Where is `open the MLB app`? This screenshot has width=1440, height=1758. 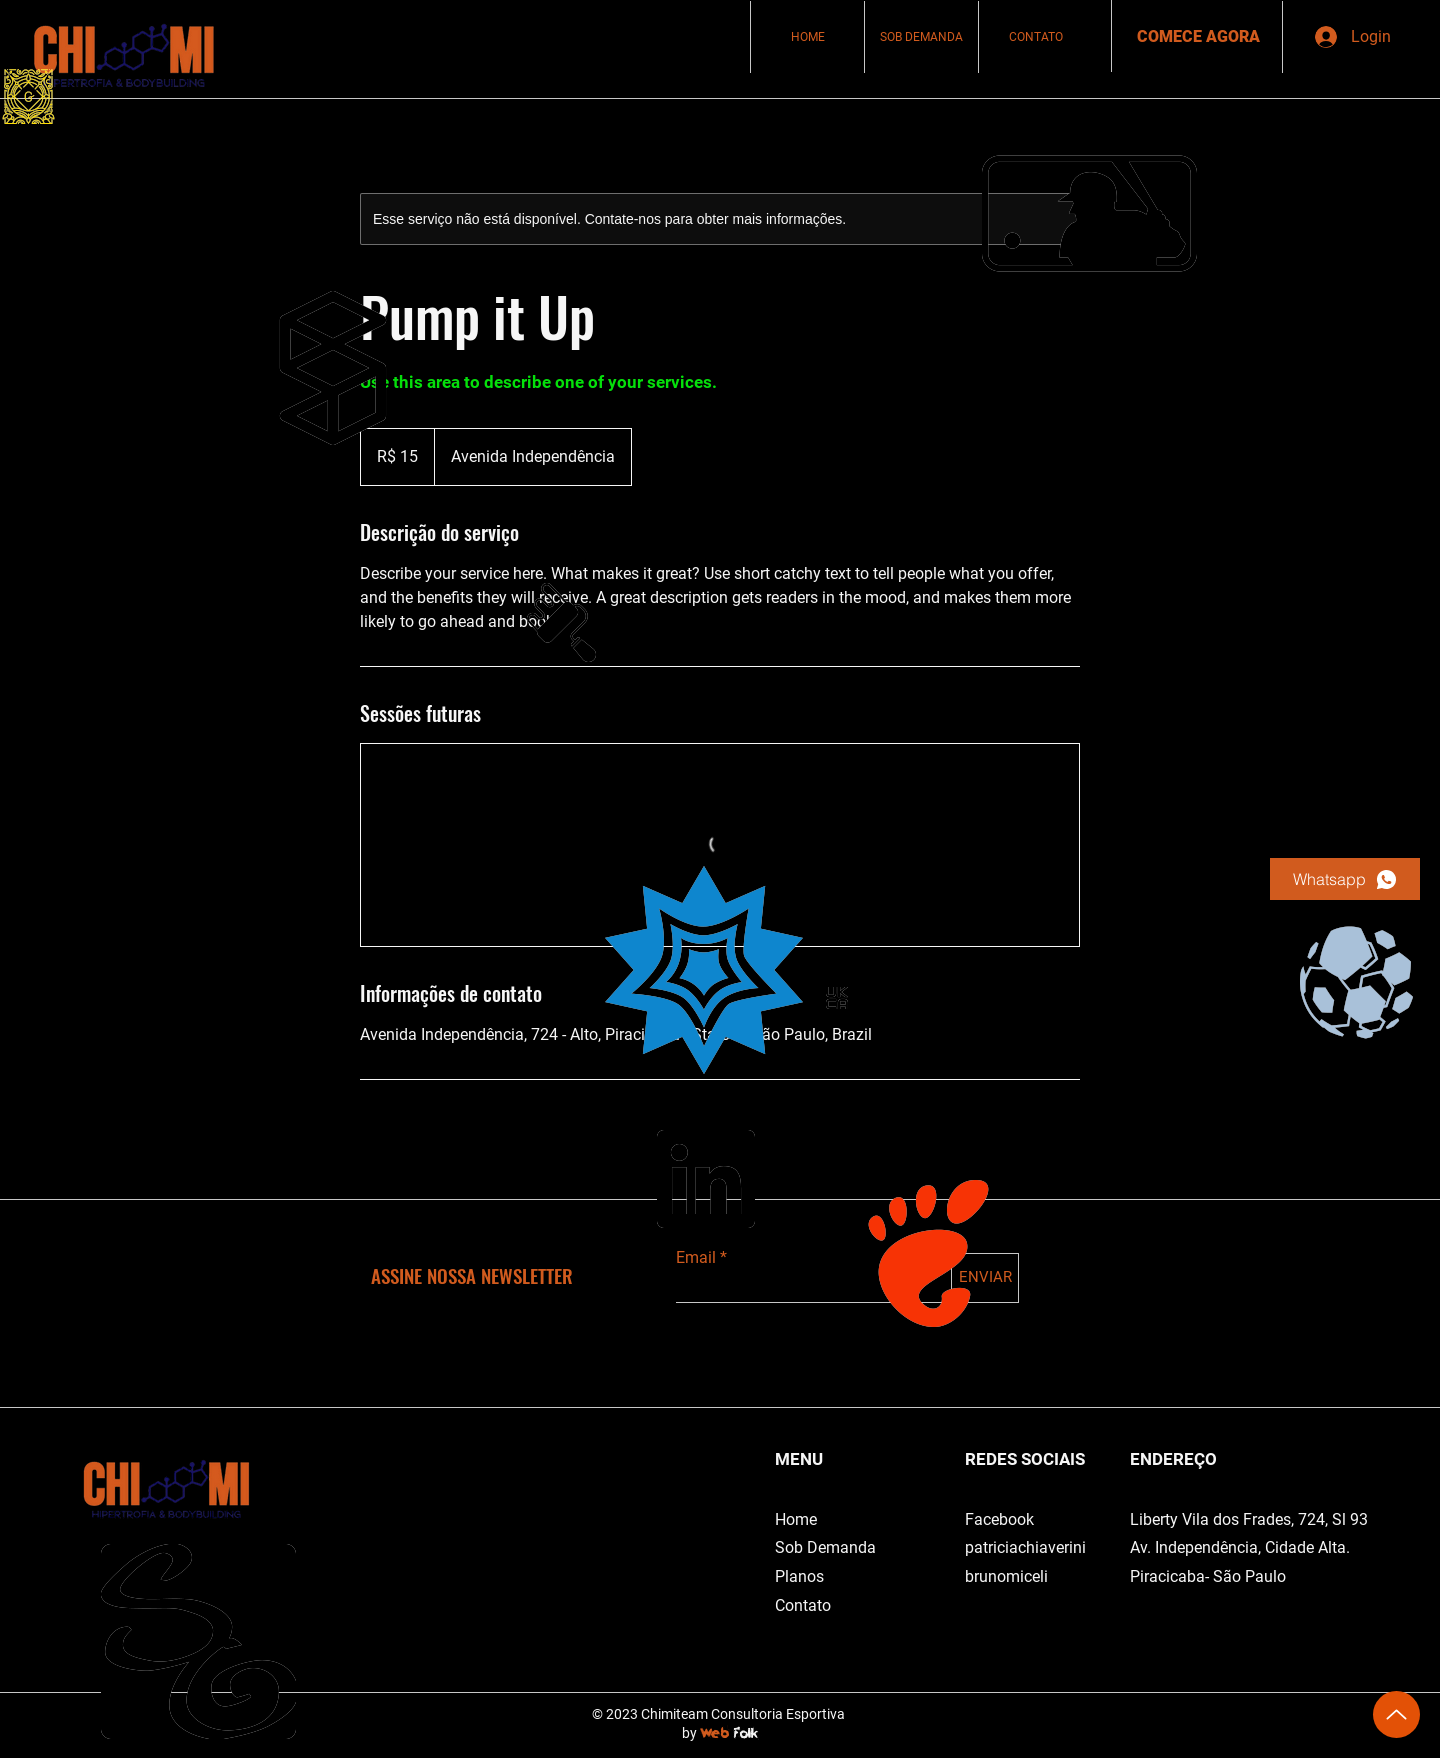 open the MLB app is located at coordinates (1089, 213).